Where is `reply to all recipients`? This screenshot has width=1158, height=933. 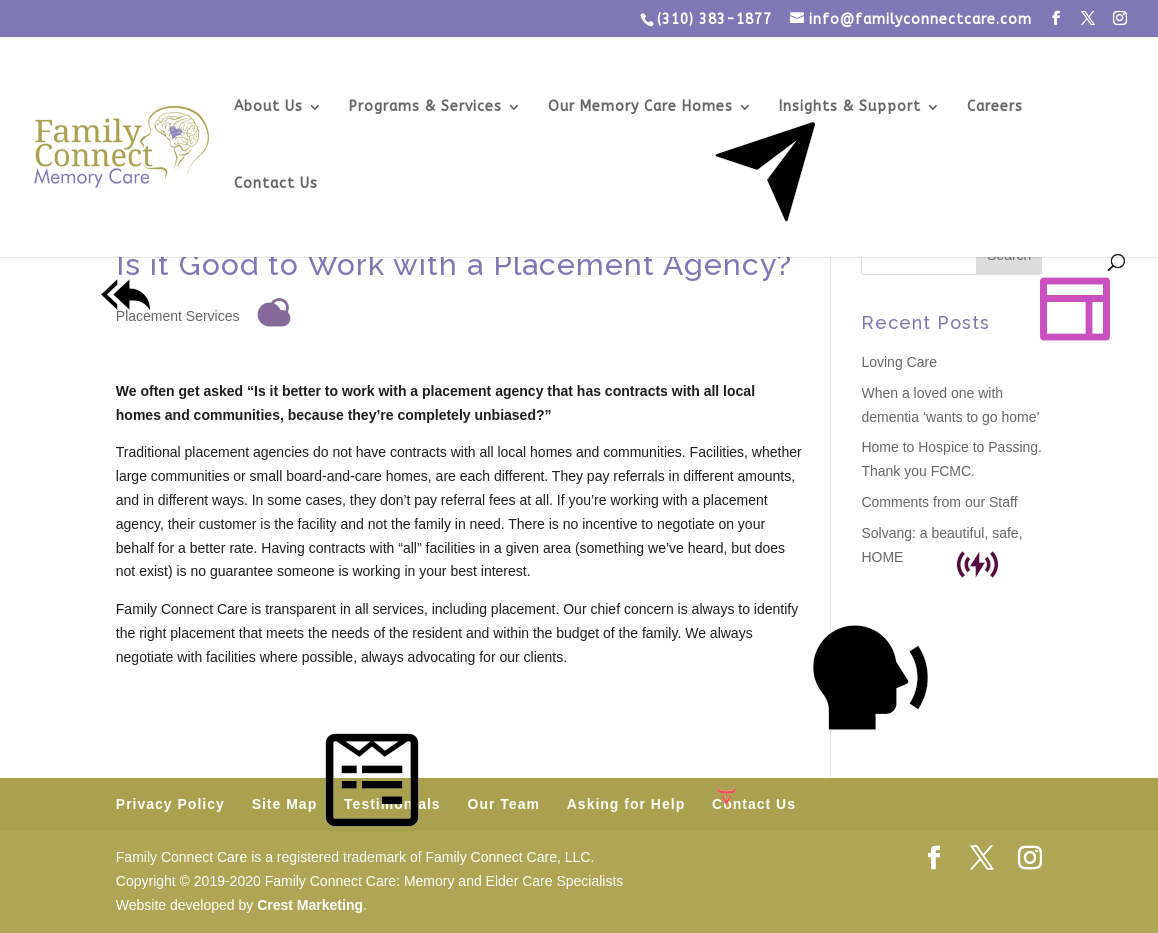 reply to all recipients is located at coordinates (125, 294).